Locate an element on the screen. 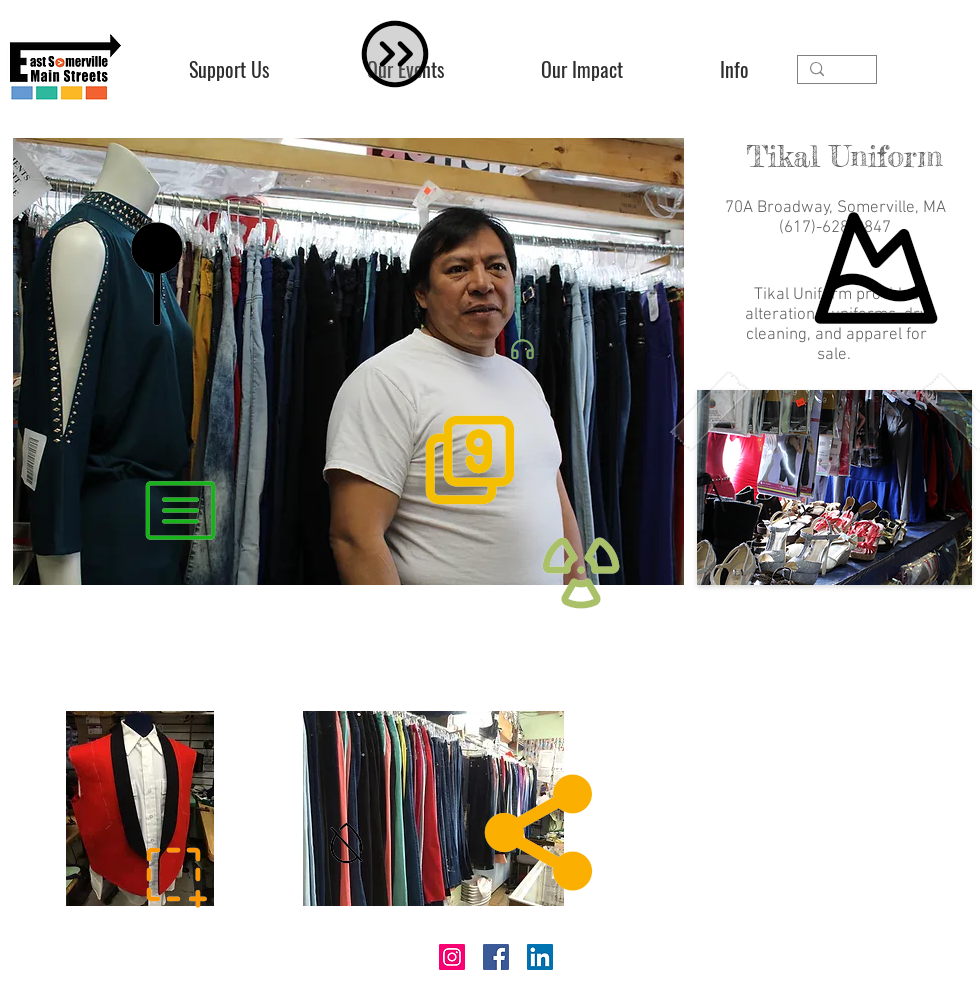  view article or document is located at coordinates (180, 510).